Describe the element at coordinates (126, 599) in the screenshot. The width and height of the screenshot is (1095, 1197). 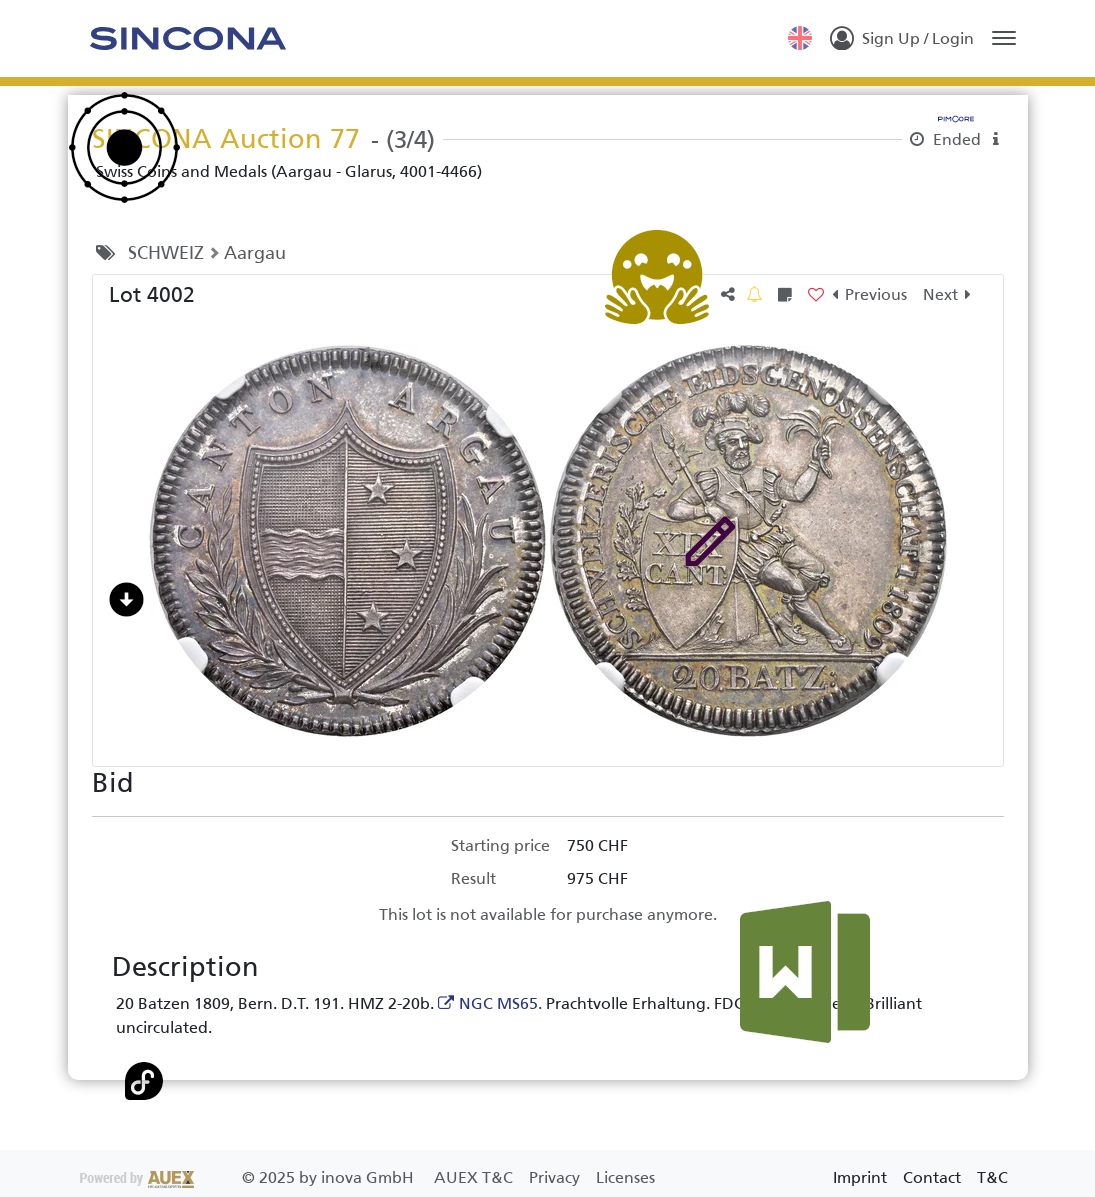
I see `download file or content` at that location.